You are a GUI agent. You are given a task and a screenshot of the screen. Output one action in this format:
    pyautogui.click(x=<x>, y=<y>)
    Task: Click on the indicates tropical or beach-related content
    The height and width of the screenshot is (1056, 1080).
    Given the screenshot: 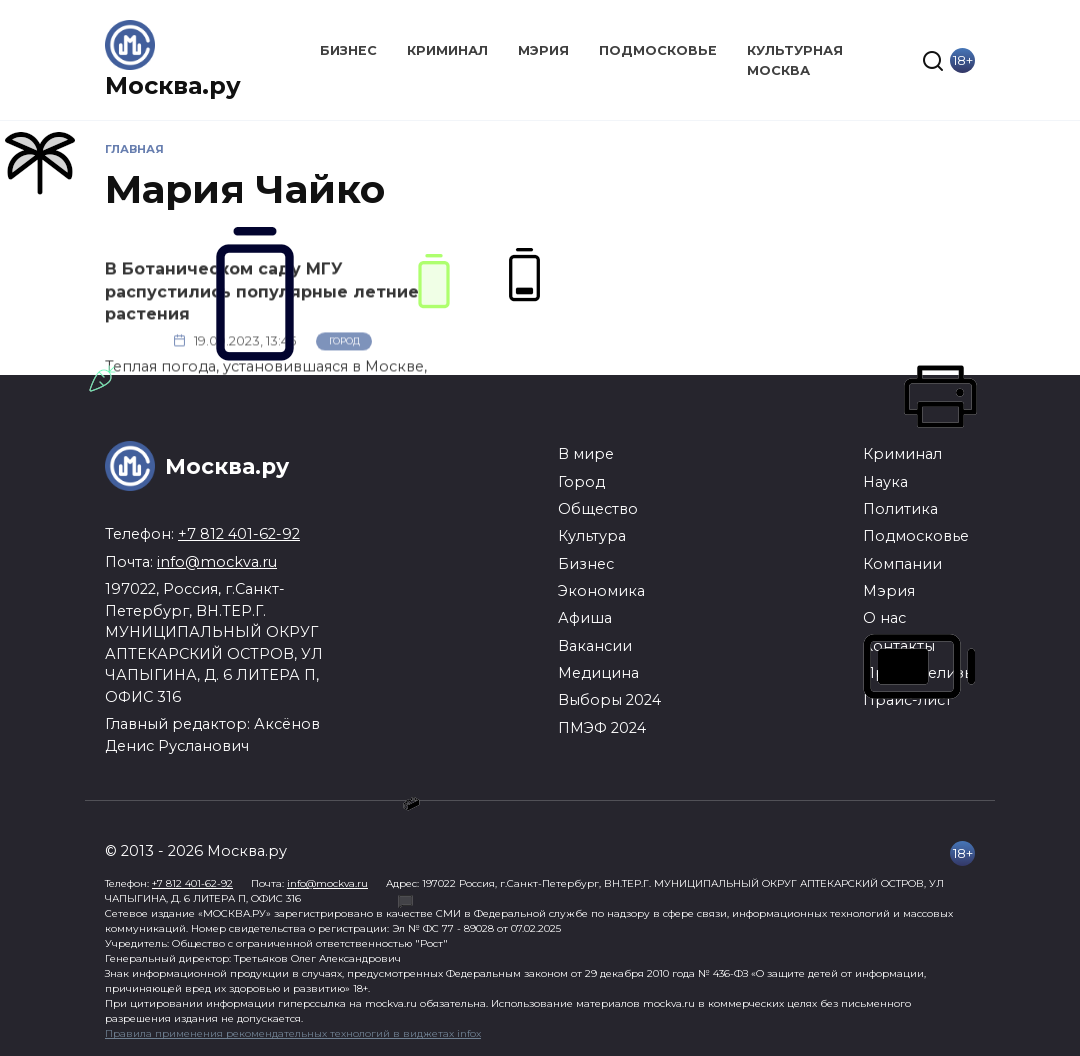 What is the action you would take?
    pyautogui.click(x=40, y=162)
    